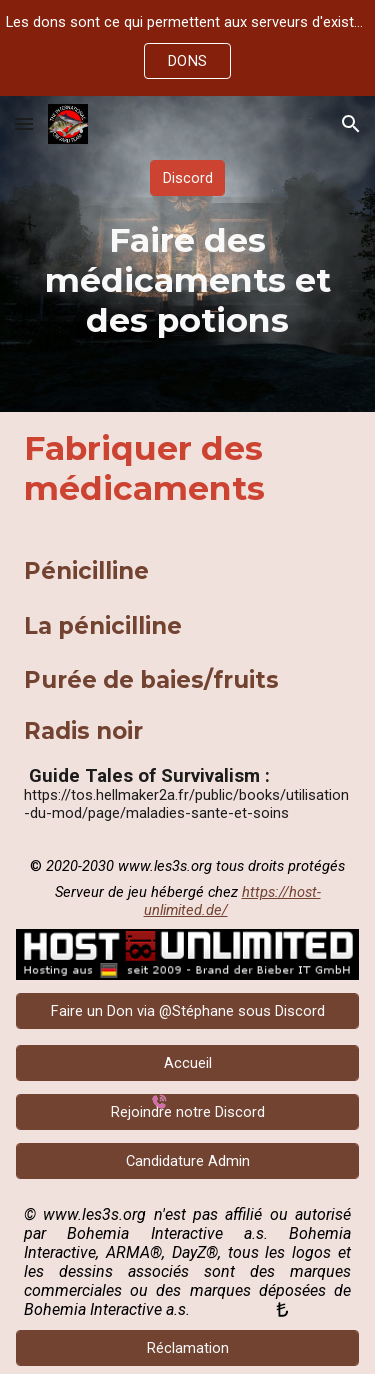 Image resolution: width=375 pixels, height=1374 pixels. What do you see at coordinates (159, 1102) in the screenshot?
I see `adjust call volume settings` at bounding box center [159, 1102].